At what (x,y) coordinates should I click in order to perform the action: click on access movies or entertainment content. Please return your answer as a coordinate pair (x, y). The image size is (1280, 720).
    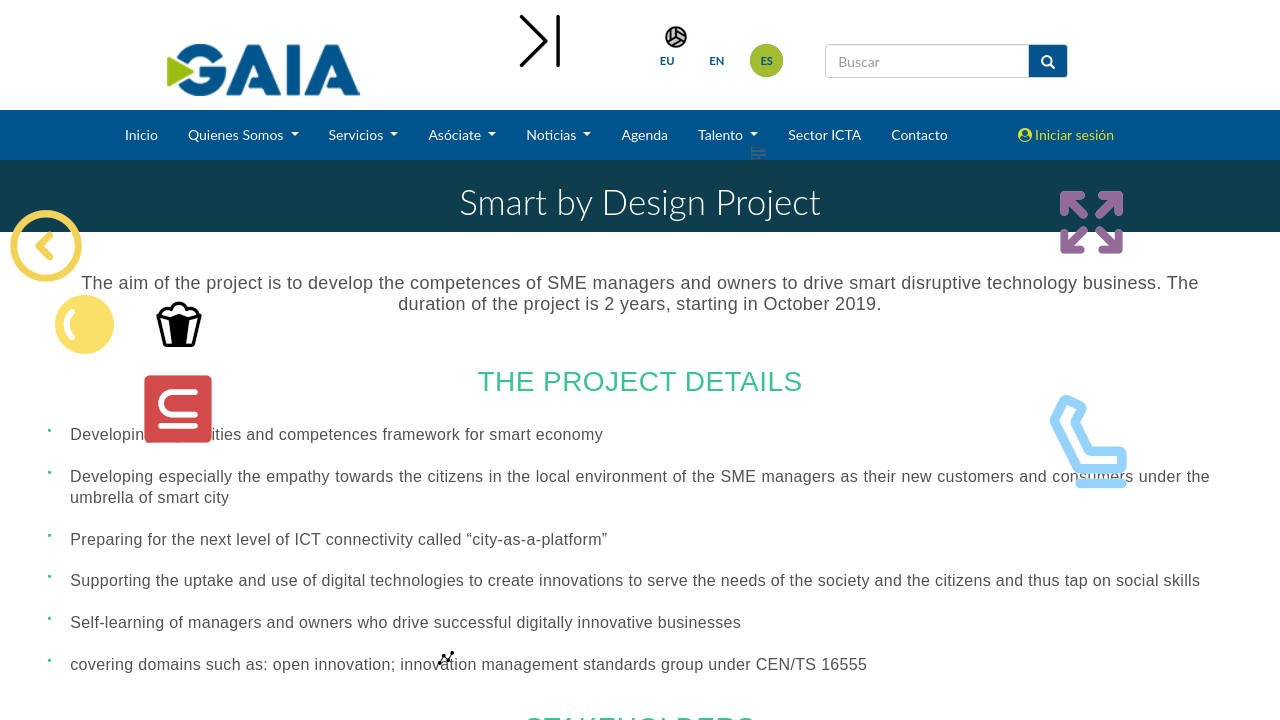
    Looking at the image, I should click on (179, 326).